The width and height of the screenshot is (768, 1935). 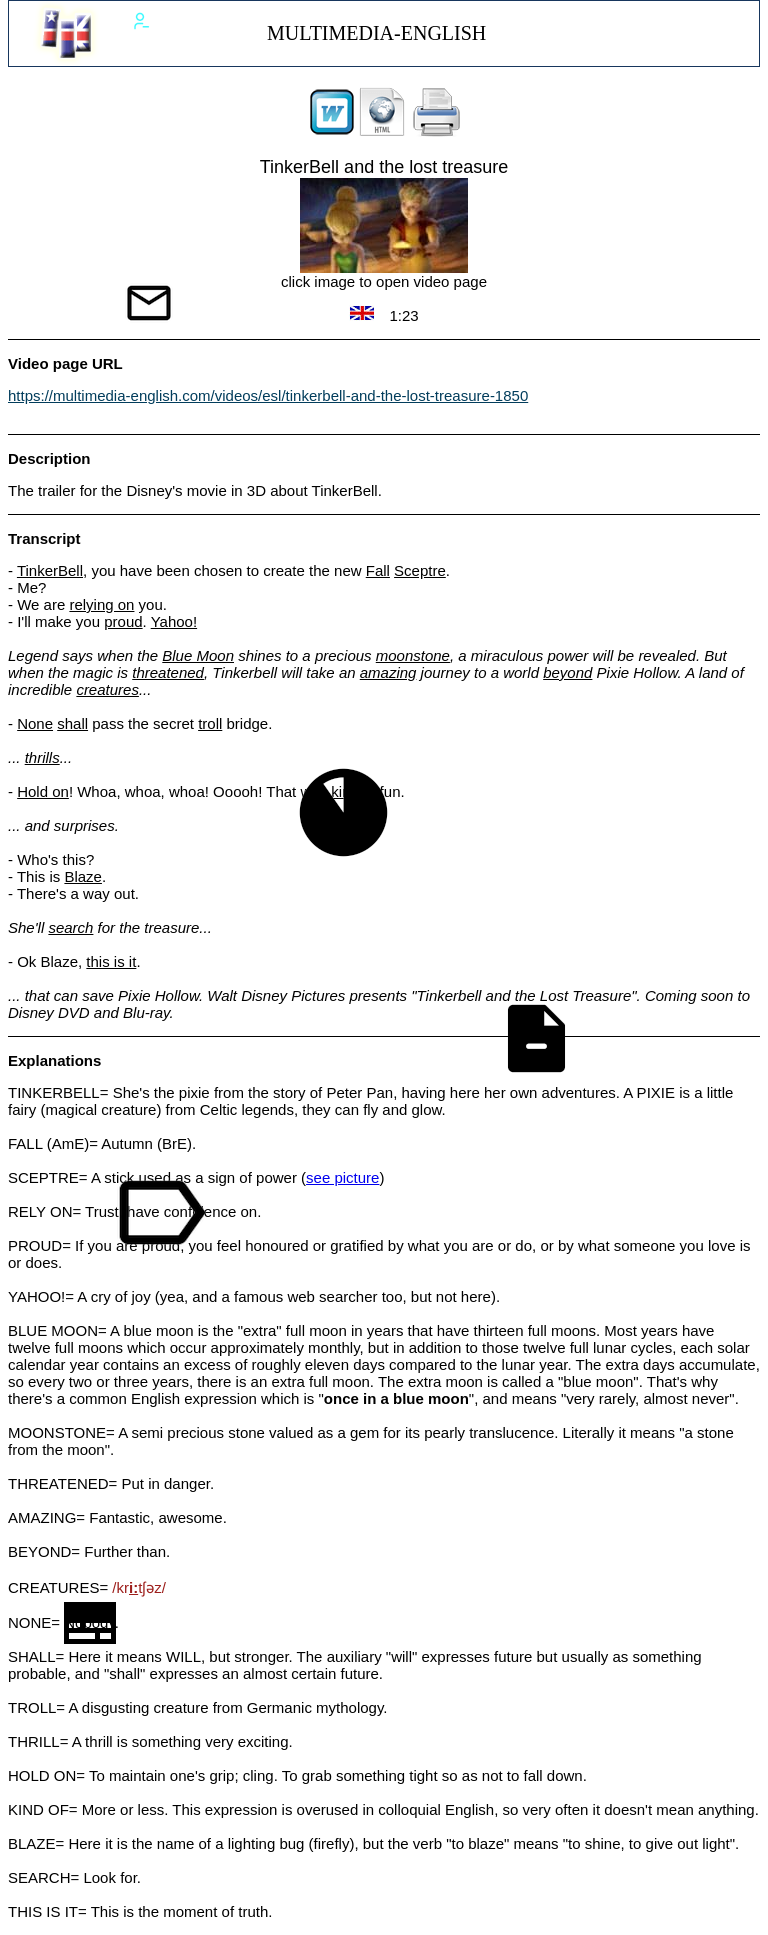 What do you see at coordinates (160, 1212) in the screenshot?
I see `add a label or tag to an item` at bounding box center [160, 1212].